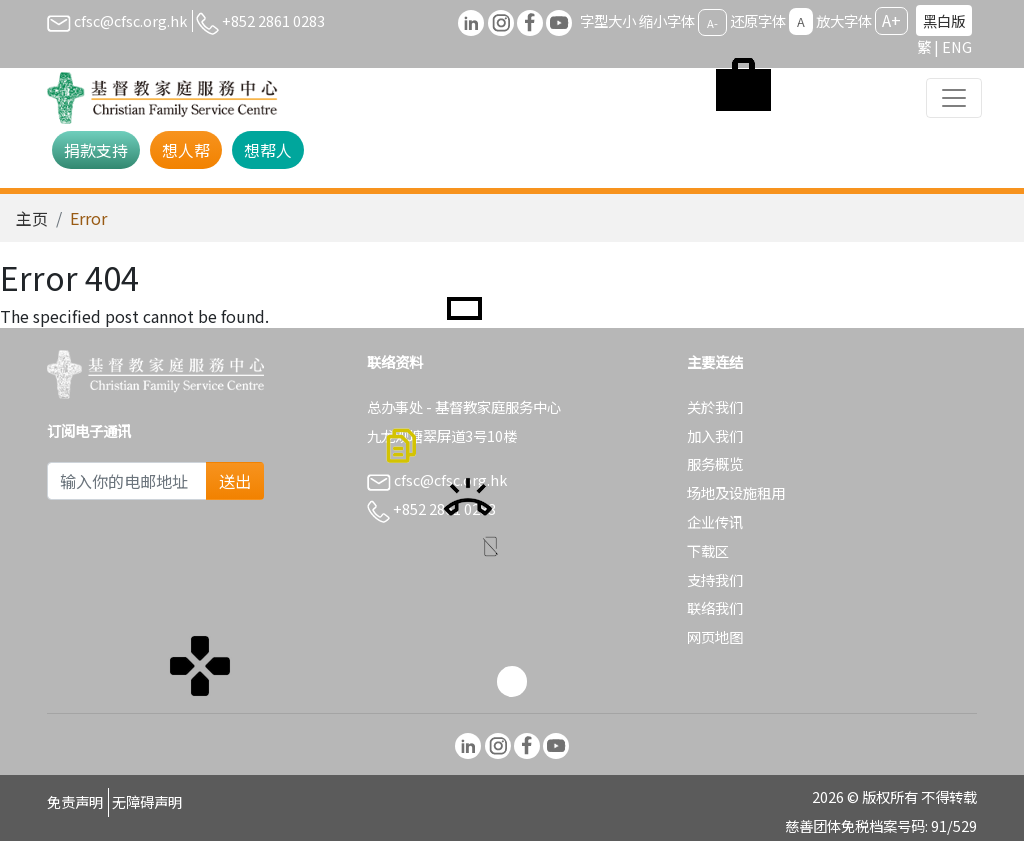 This screenshot has height=841, width=1024. What do you see at coordinates (464, 308) in the screenshot?
I see `crop image to 16:9 aspect ratio` at bounding box center [464, 308].